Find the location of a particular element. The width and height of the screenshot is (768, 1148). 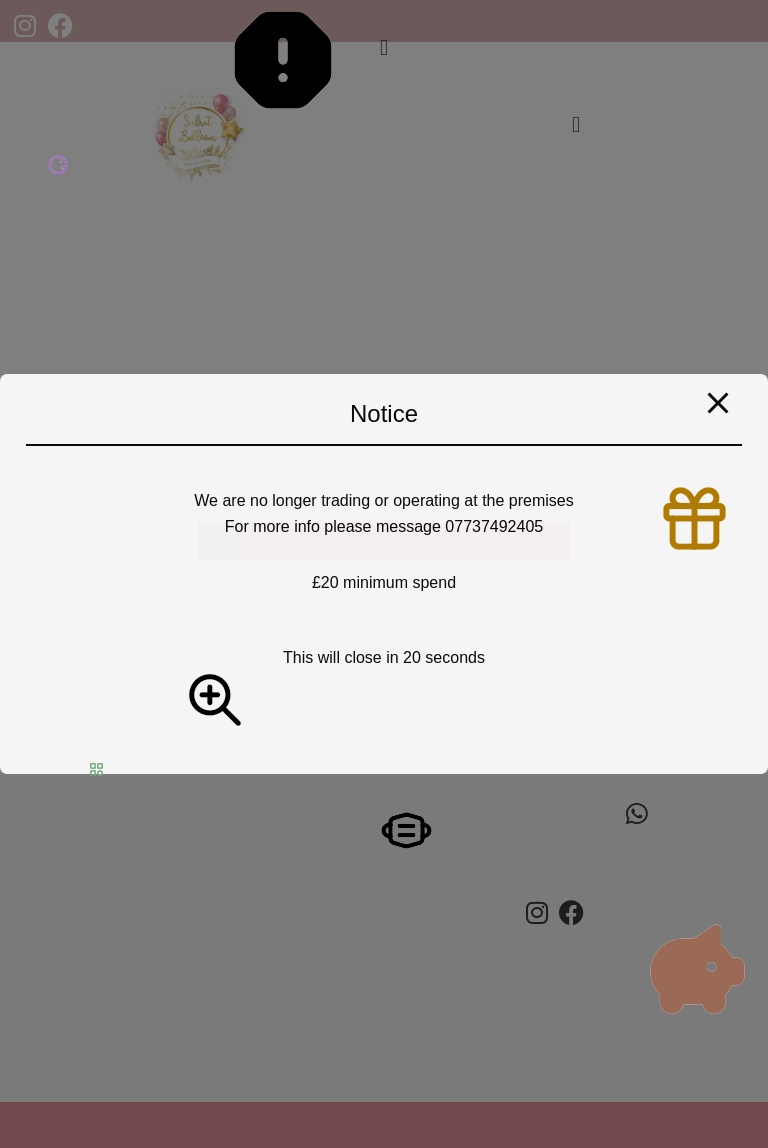

emoji or mood selector looking right is located at coordinates (58, 165).